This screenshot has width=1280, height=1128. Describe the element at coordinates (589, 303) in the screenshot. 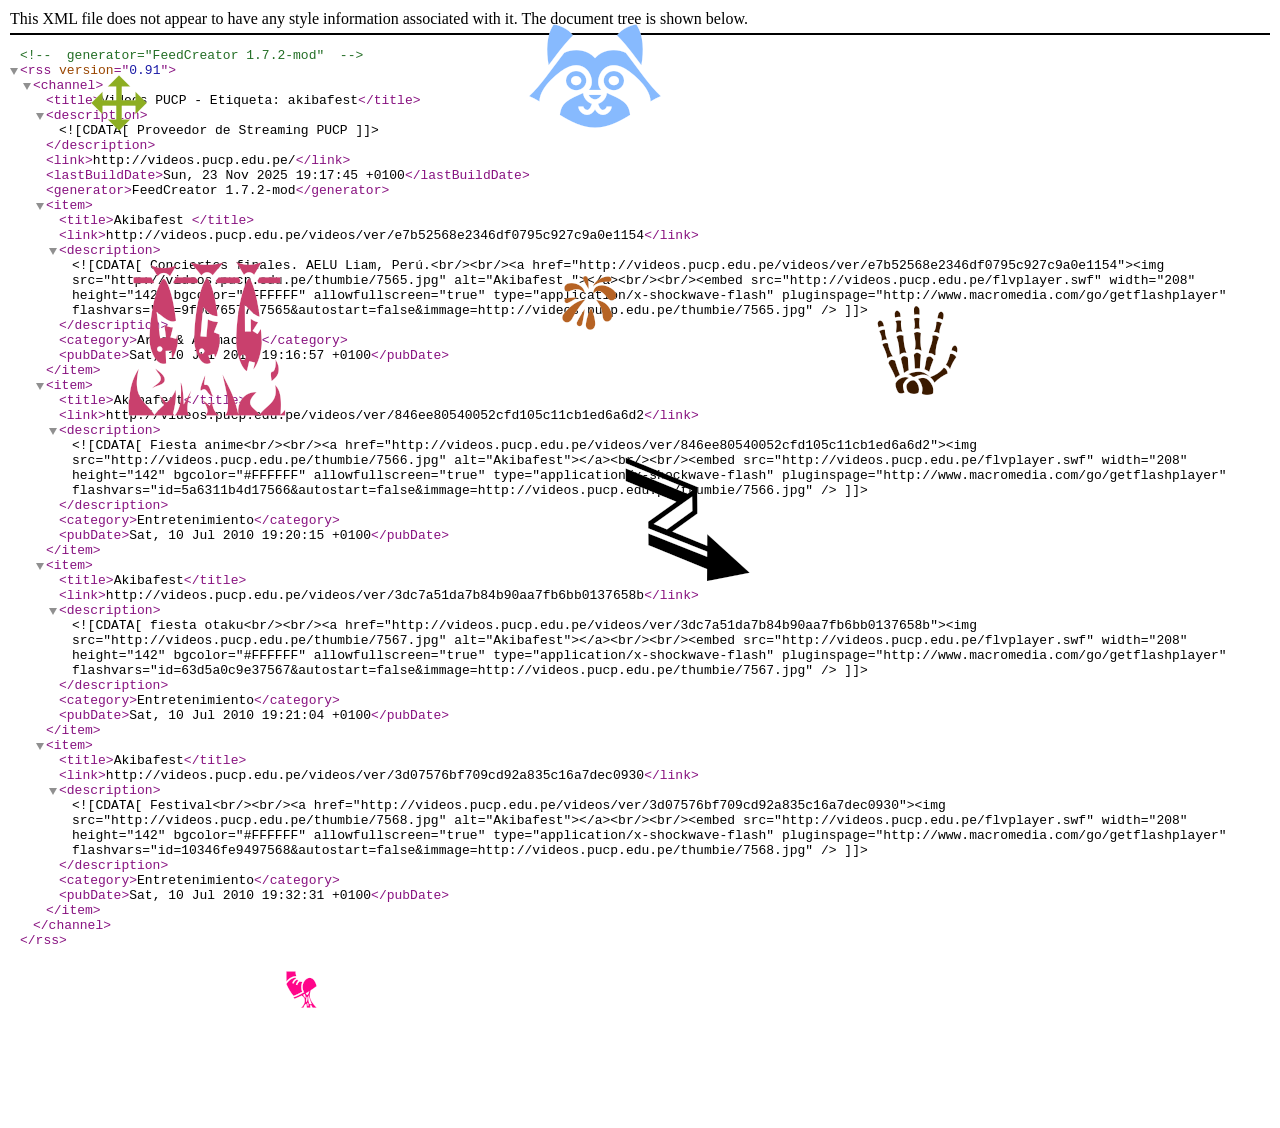

I see `indicates a splash effect or liquid spill in gameplay` at that location.